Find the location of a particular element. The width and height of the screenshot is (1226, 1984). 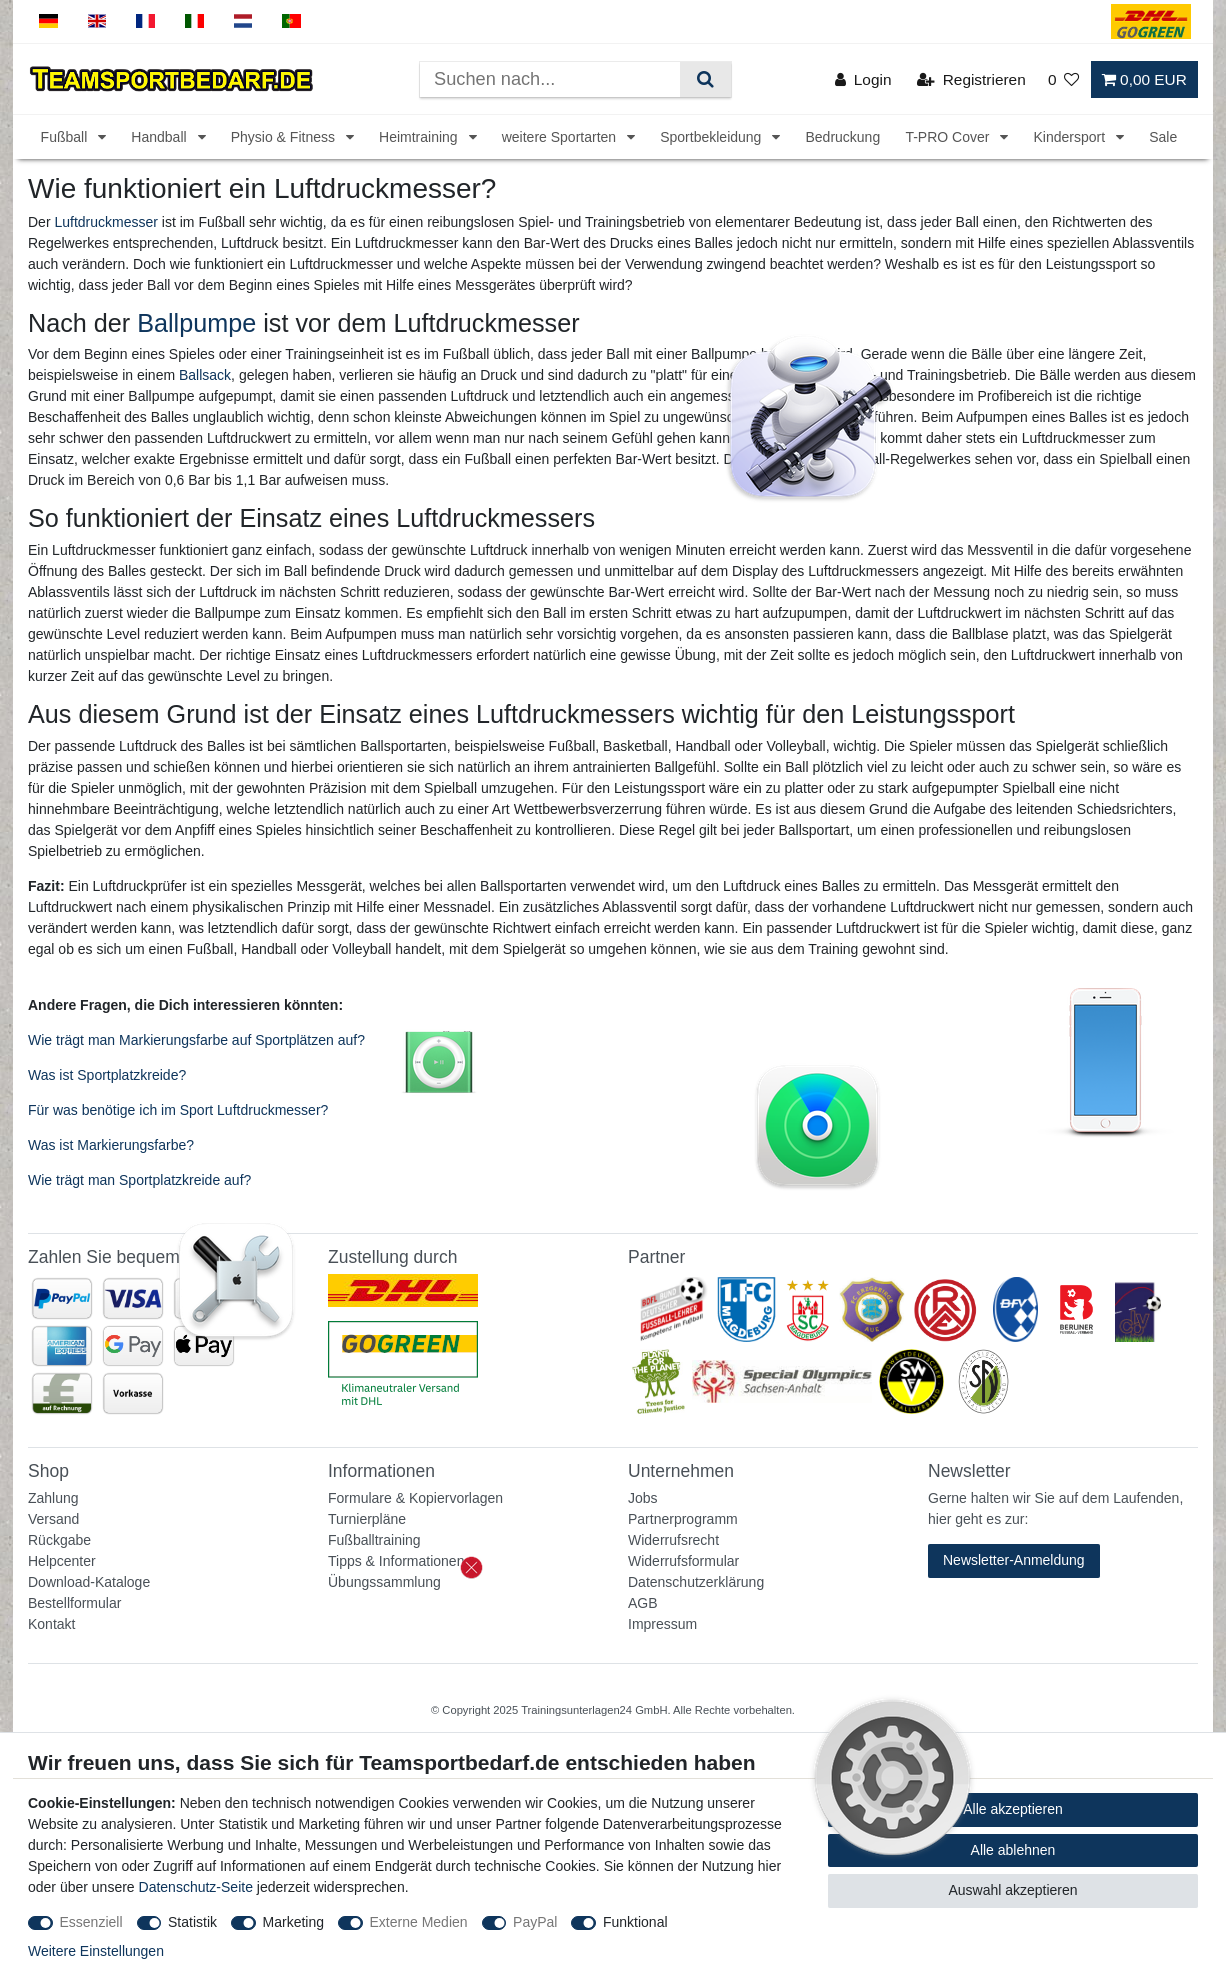

access settings or properties is located at coordinates (892, 1777).